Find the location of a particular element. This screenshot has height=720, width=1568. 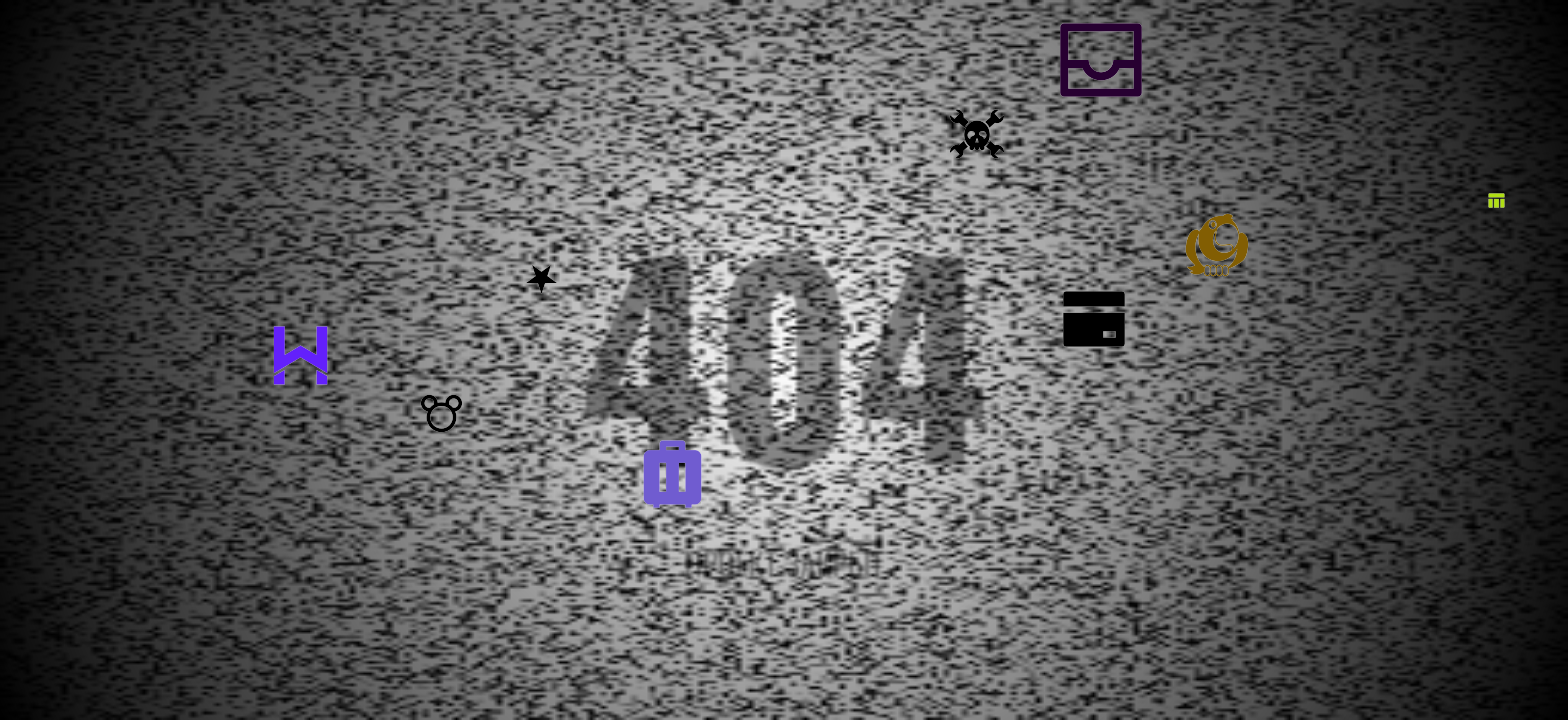

wirsindhandwerk brand logo is located at coordinates (300, 355).